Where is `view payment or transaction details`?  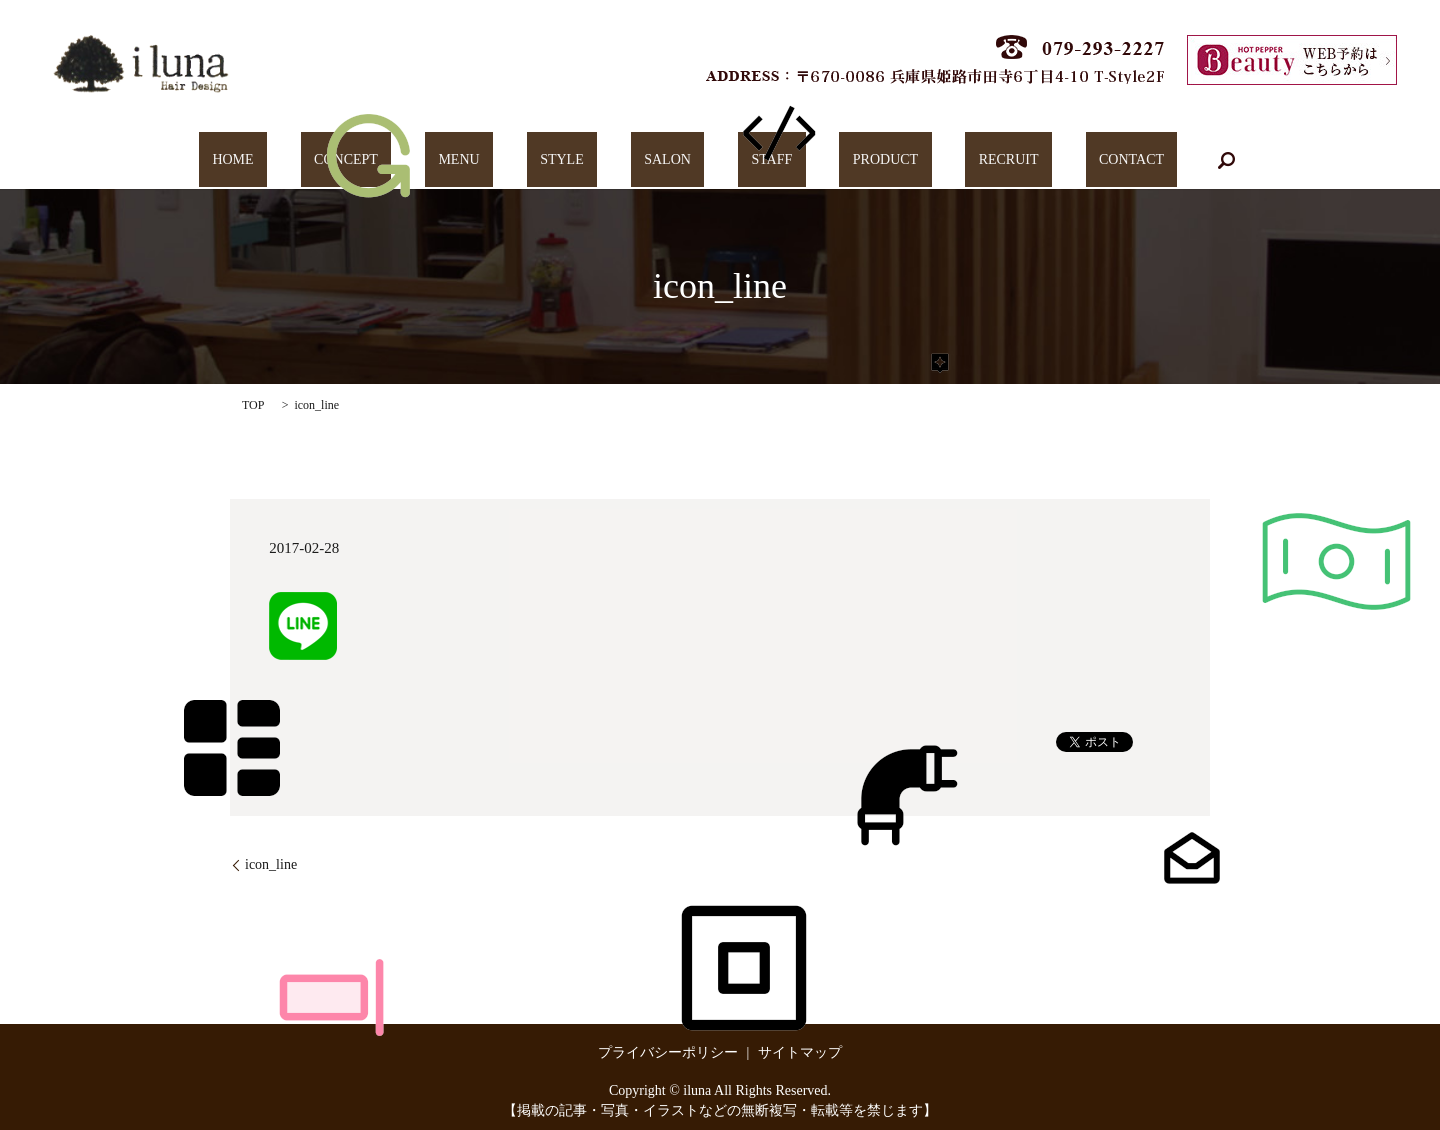
view payment or transaction details is located at coordinates (1336, 561).